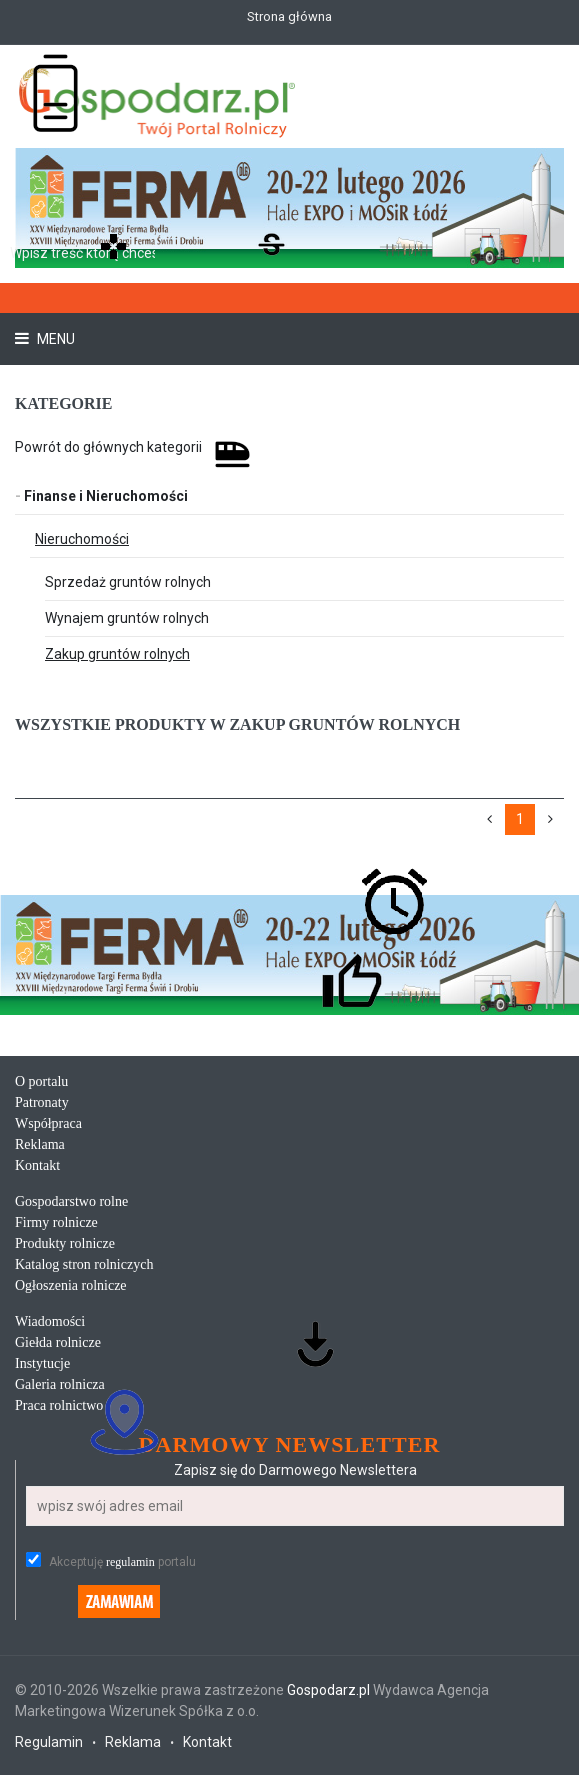 This screenshot has width=579, height=1775. Describe the element at coordinates (315, 1342) in the screenshot. I see `download content to device` at that location.